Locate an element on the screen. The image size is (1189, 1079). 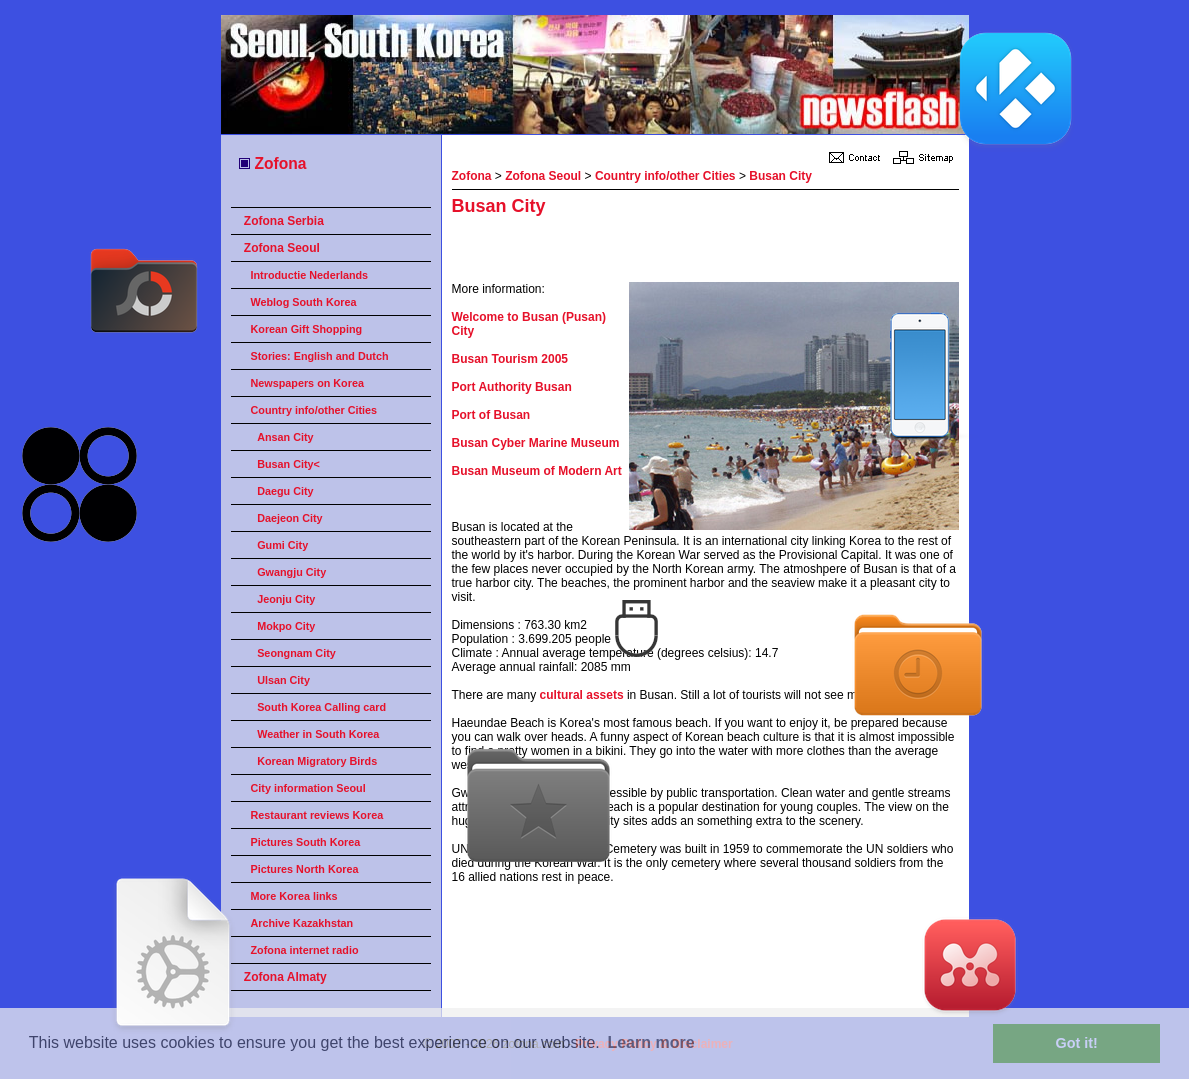
a batch file or executable script is located at coordinates (173, 955).